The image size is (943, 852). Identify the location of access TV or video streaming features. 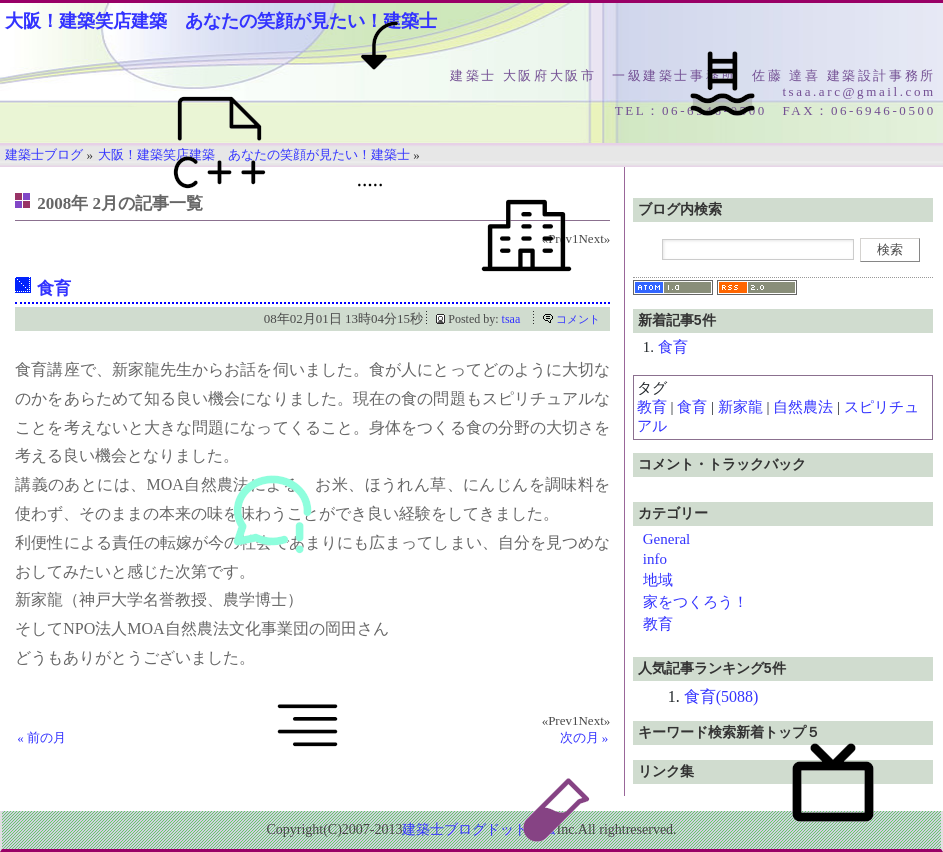
(833, 787).